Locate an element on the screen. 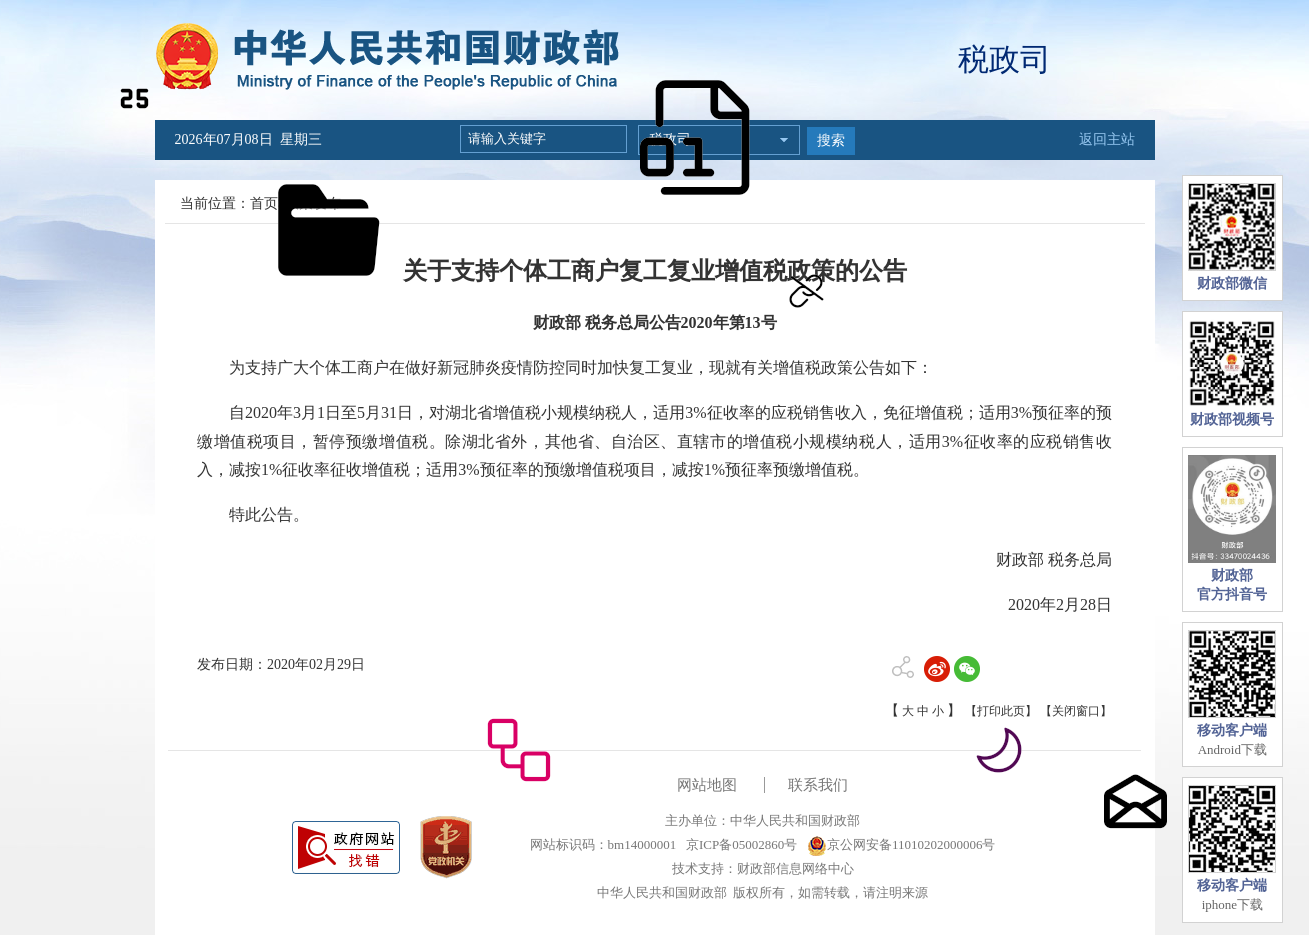 Image resolution: width=1309 pixels, height=935 pixels. remove a hyperlink is located at coordinates (806, 291).